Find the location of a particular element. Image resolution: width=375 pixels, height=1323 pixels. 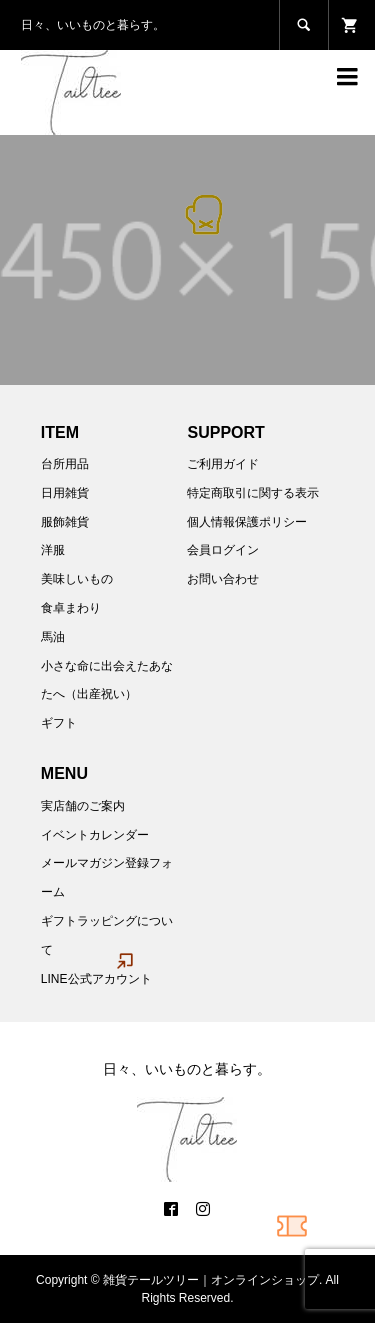

access boxing or martial arts content is located at coordinates (204, 215).